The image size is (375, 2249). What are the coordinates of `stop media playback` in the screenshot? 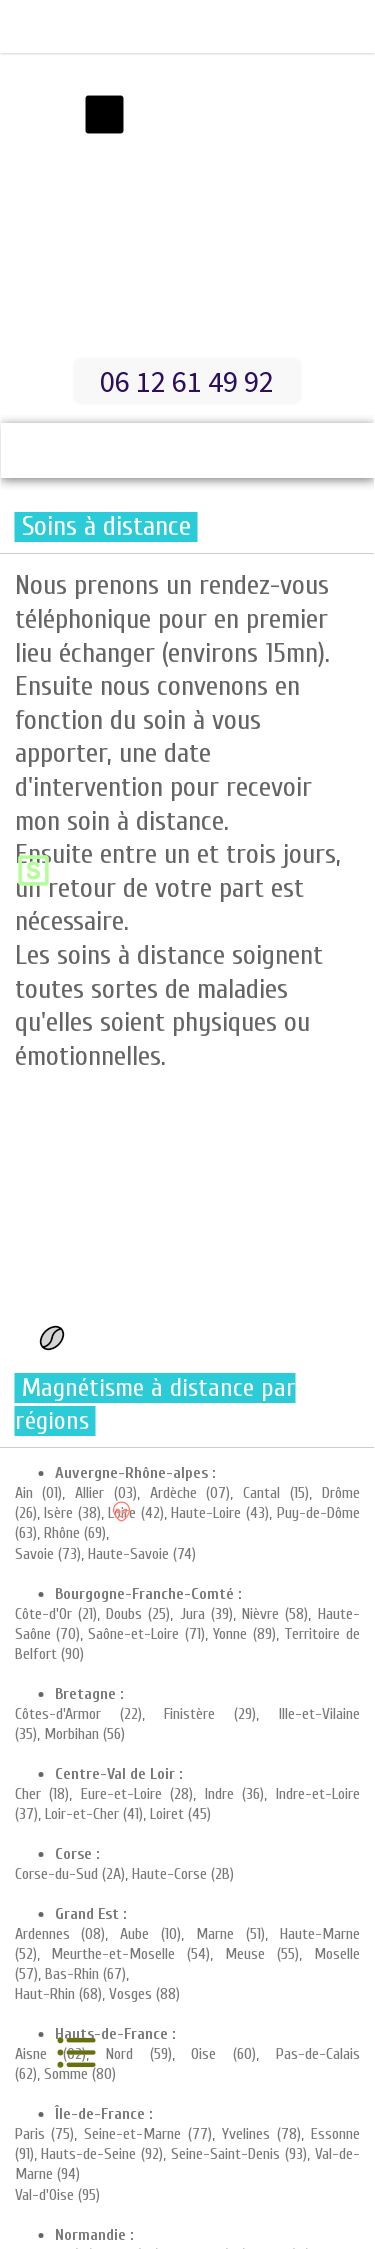 It's located at (104, 114).